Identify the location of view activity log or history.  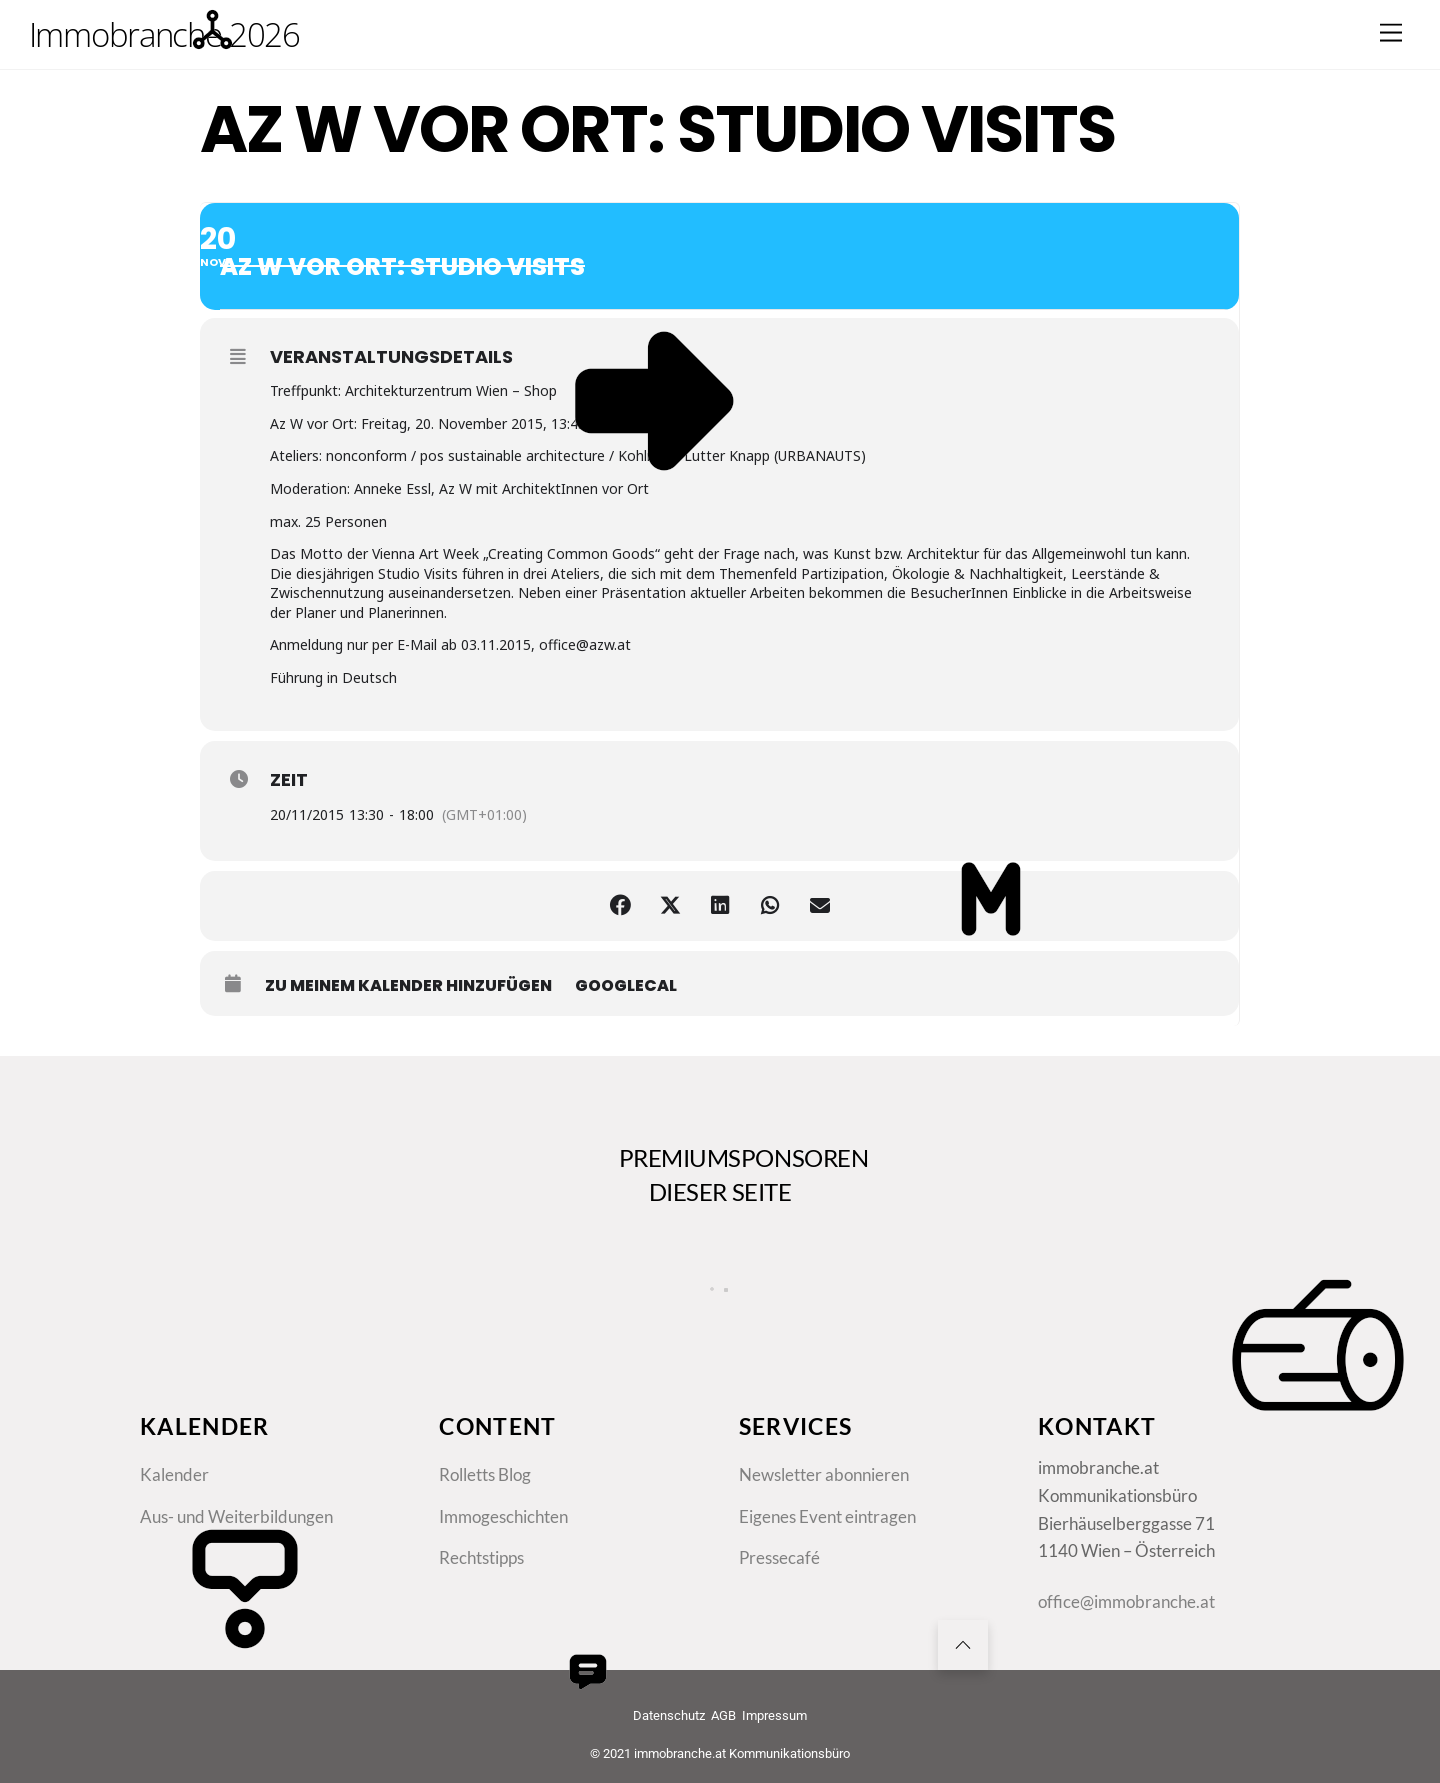
(1318, 1354).